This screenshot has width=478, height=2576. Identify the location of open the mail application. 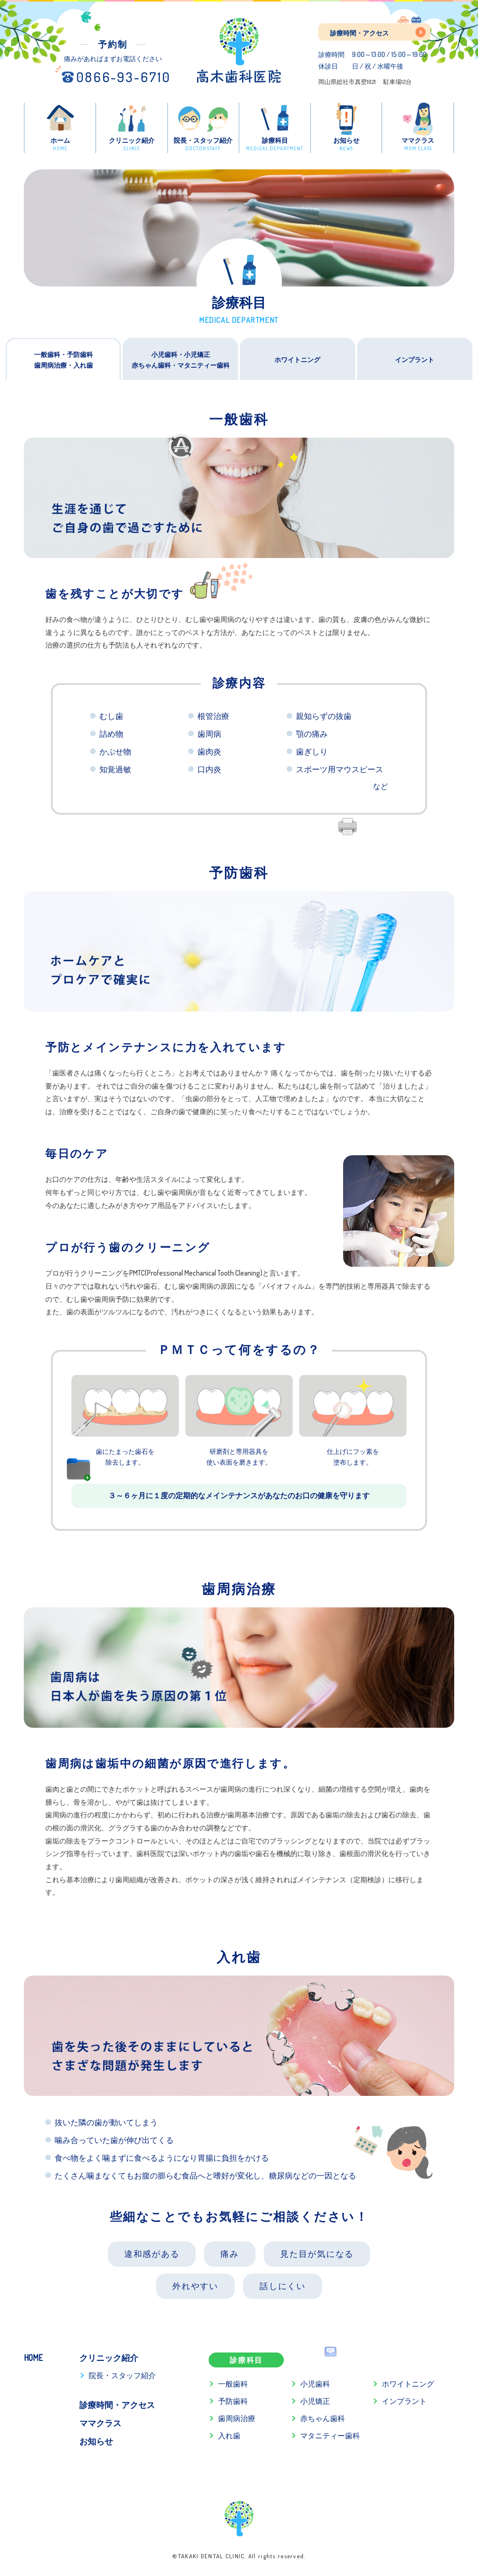
(330, 2352).